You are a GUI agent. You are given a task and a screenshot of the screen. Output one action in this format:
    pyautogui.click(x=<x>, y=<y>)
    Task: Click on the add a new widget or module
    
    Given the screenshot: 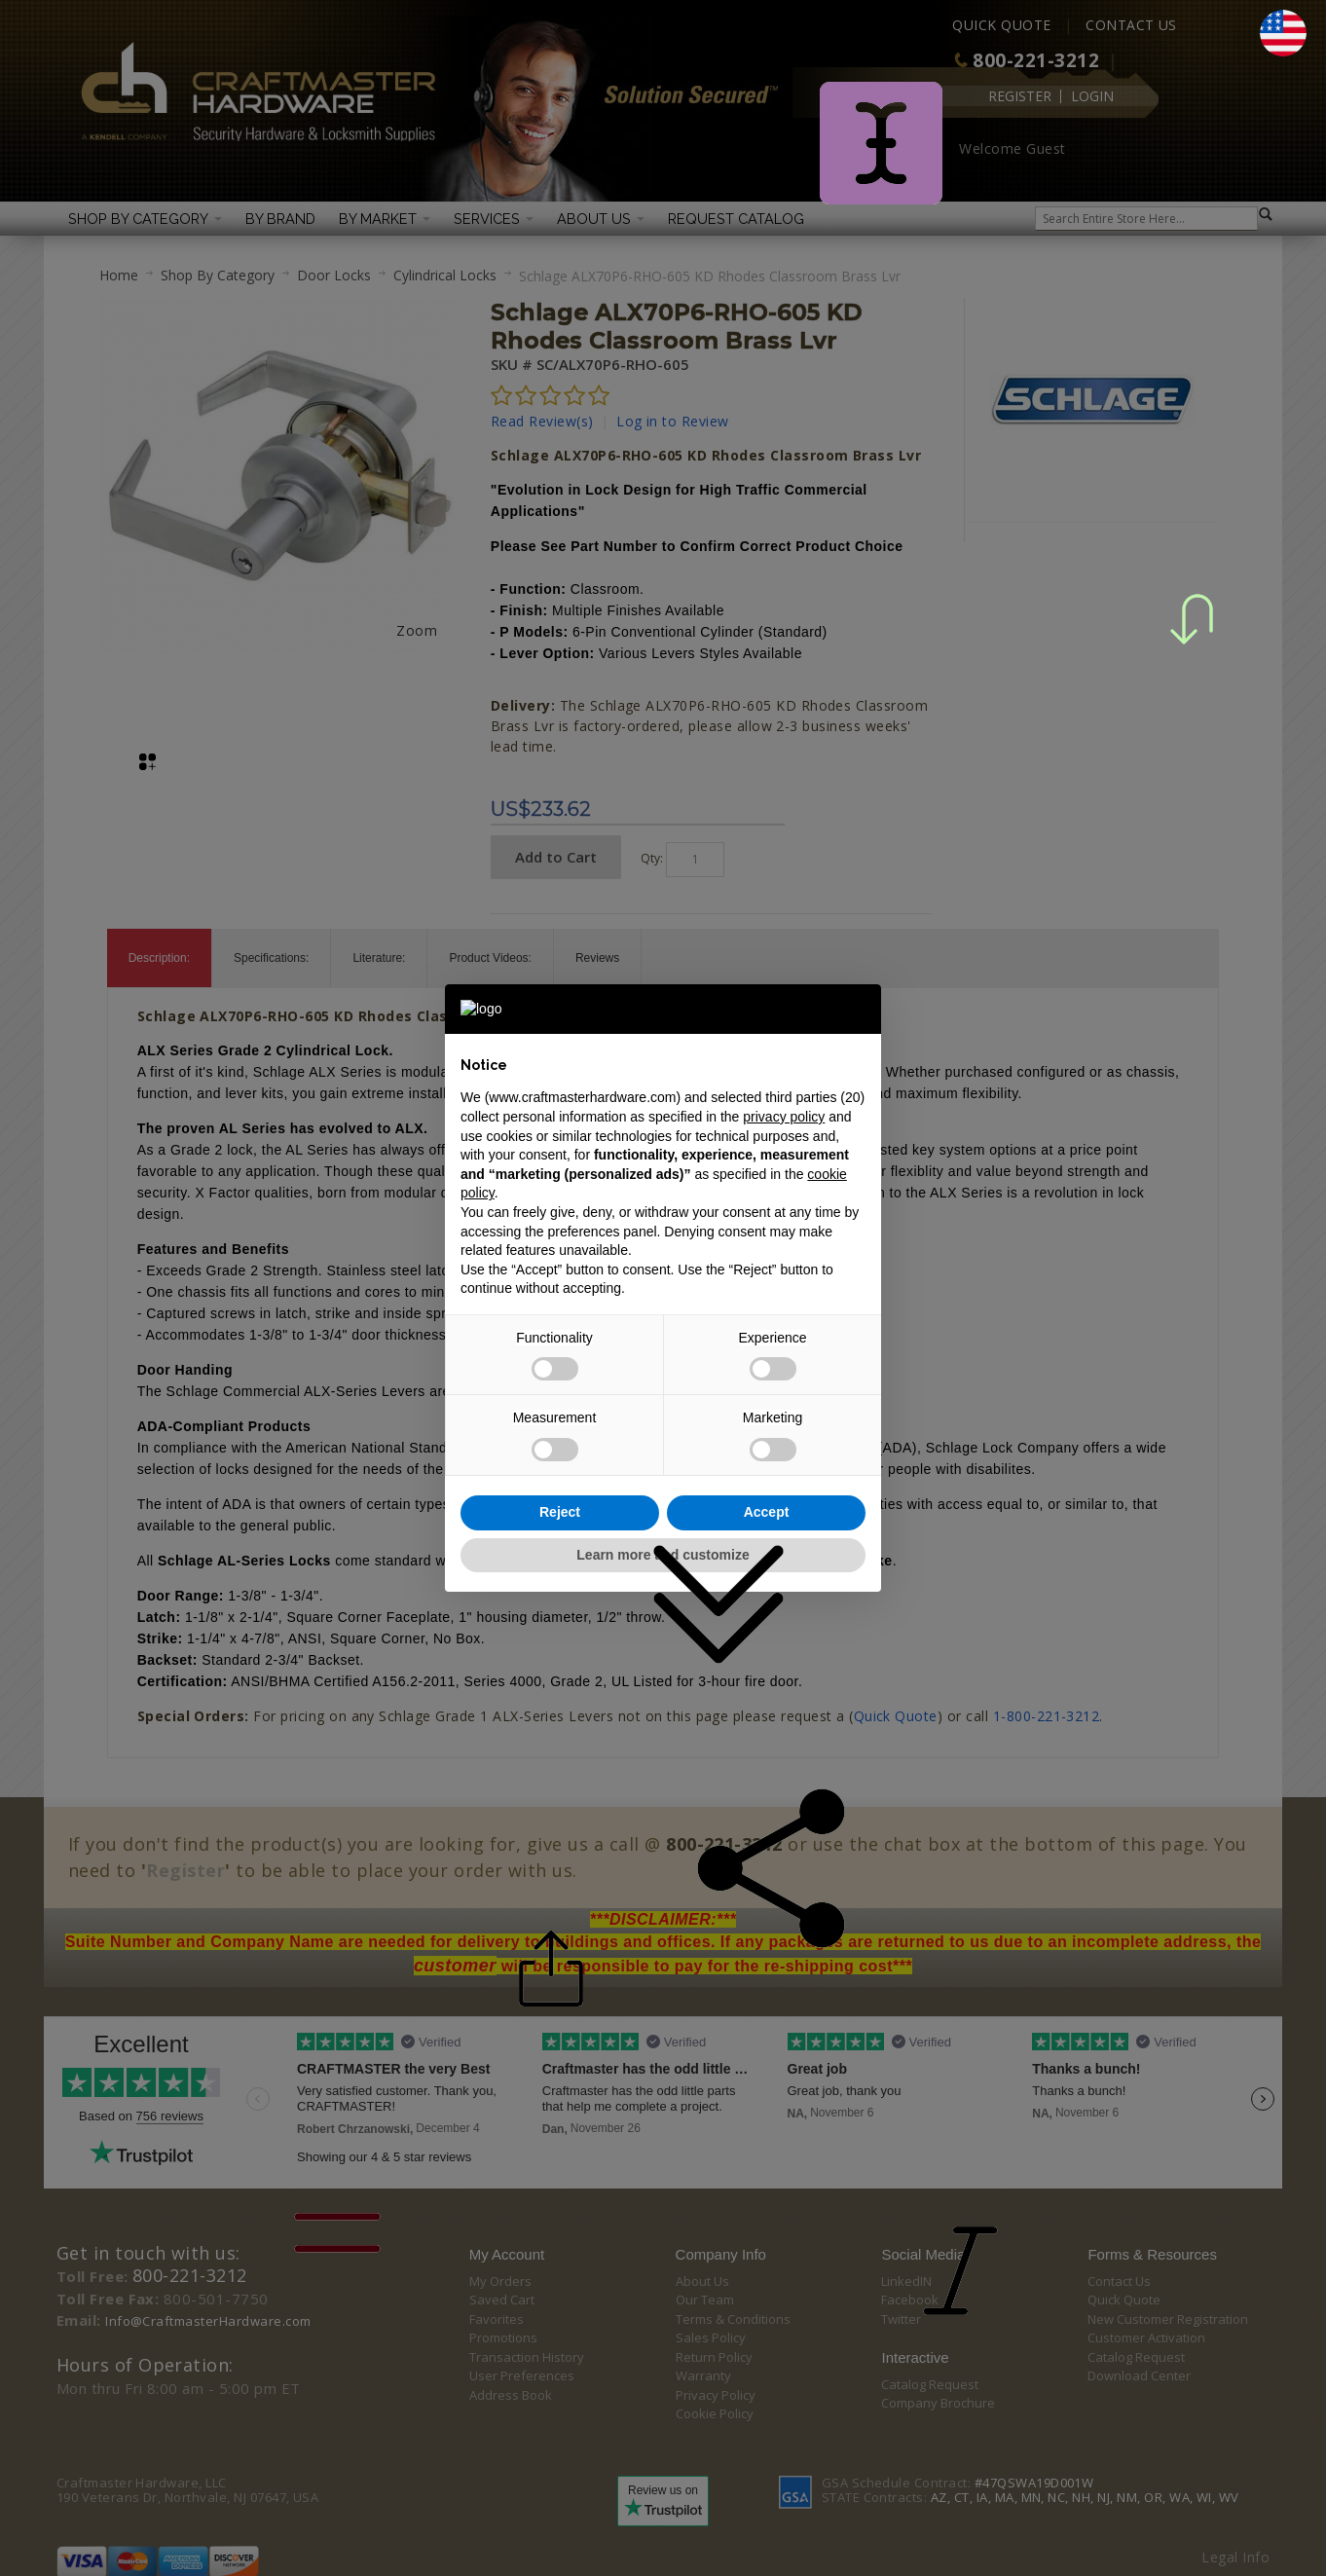 What is the action you would take?
    pyautogui.click(x=147, y=761)
    